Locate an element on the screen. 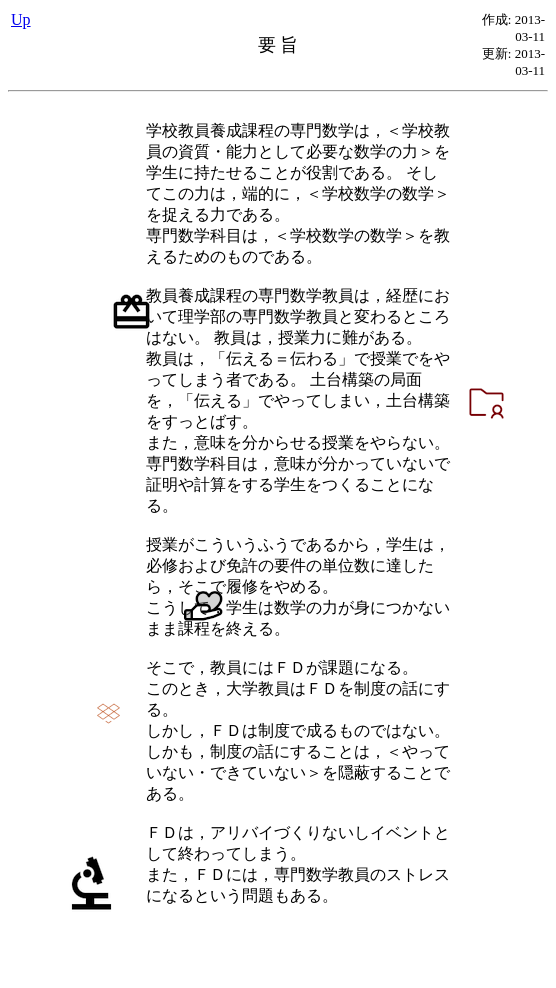 The image size is (556, 988). donate or give to charity is located at coordinates (204, 606).